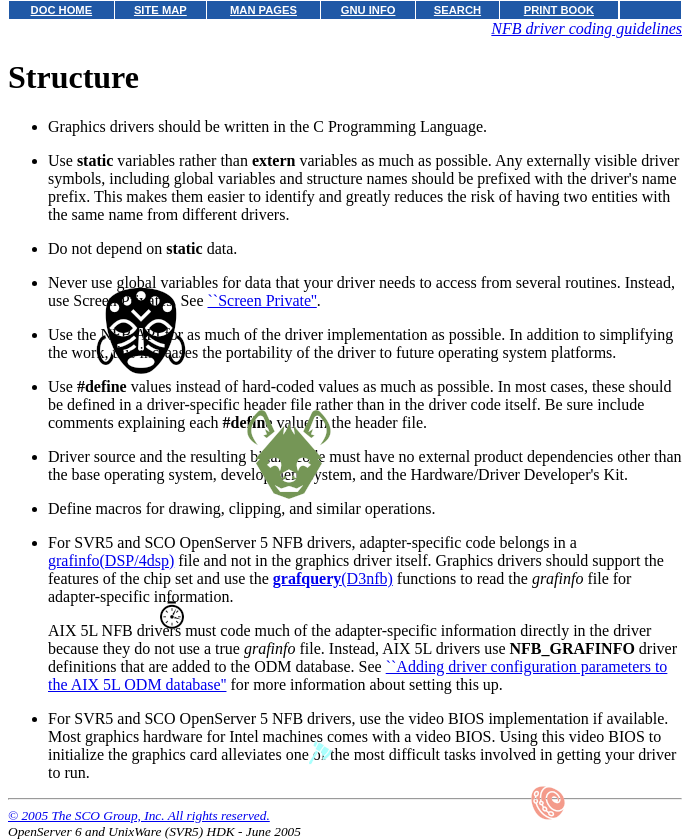  What do you see at coordinates (172, 615) in the screenshot?
I see `start or view a timer` at bounding box center [172, 615].